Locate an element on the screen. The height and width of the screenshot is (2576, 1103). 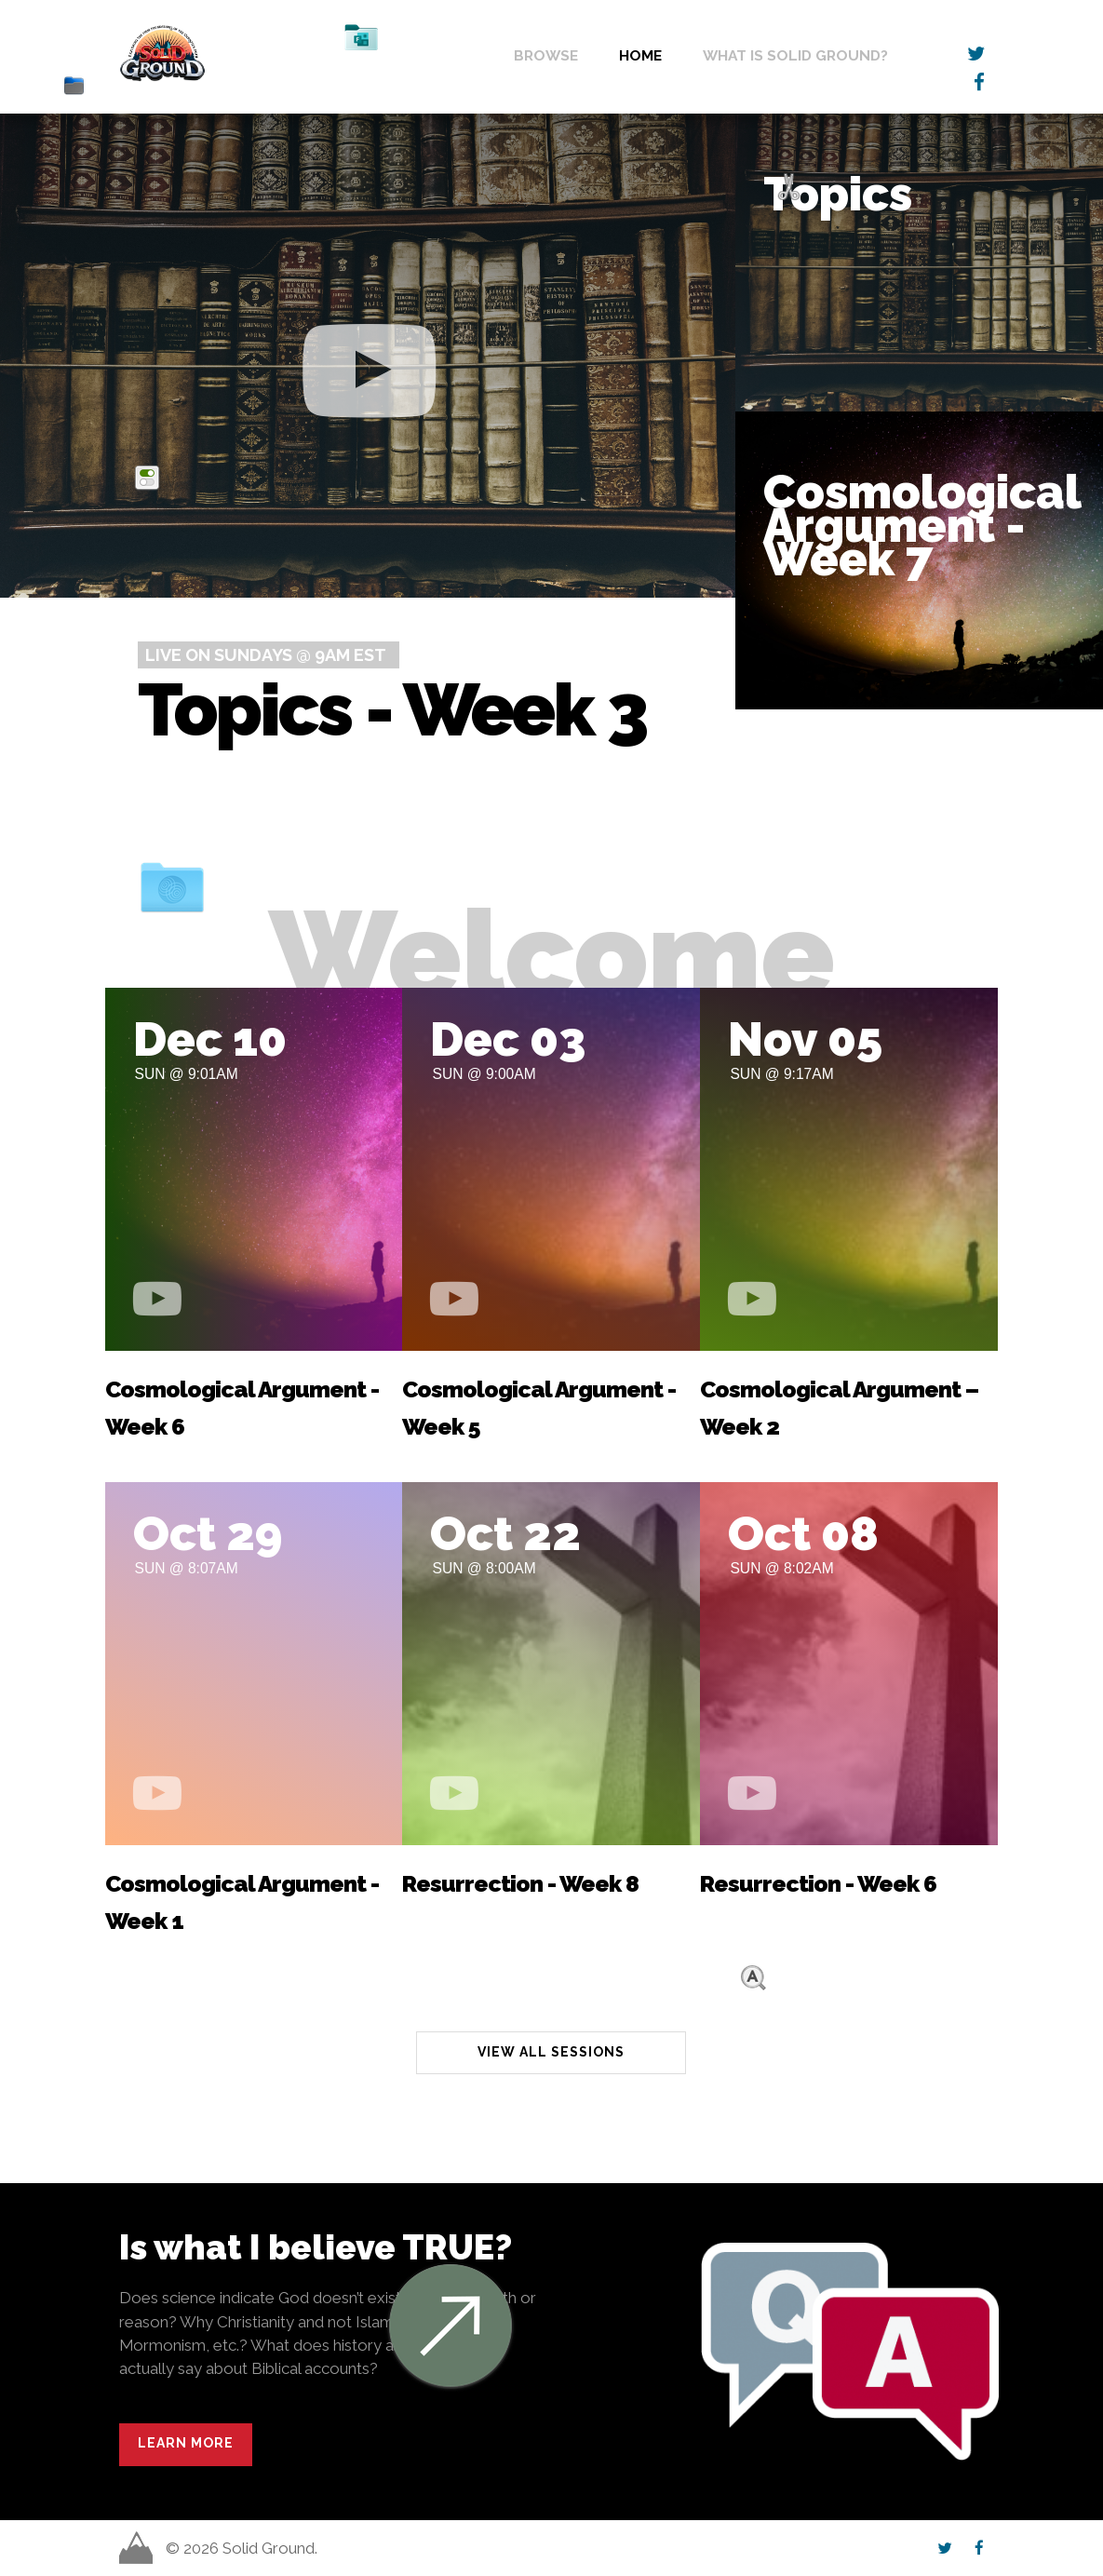
open server applications folder is located at coordinates (172, 887).